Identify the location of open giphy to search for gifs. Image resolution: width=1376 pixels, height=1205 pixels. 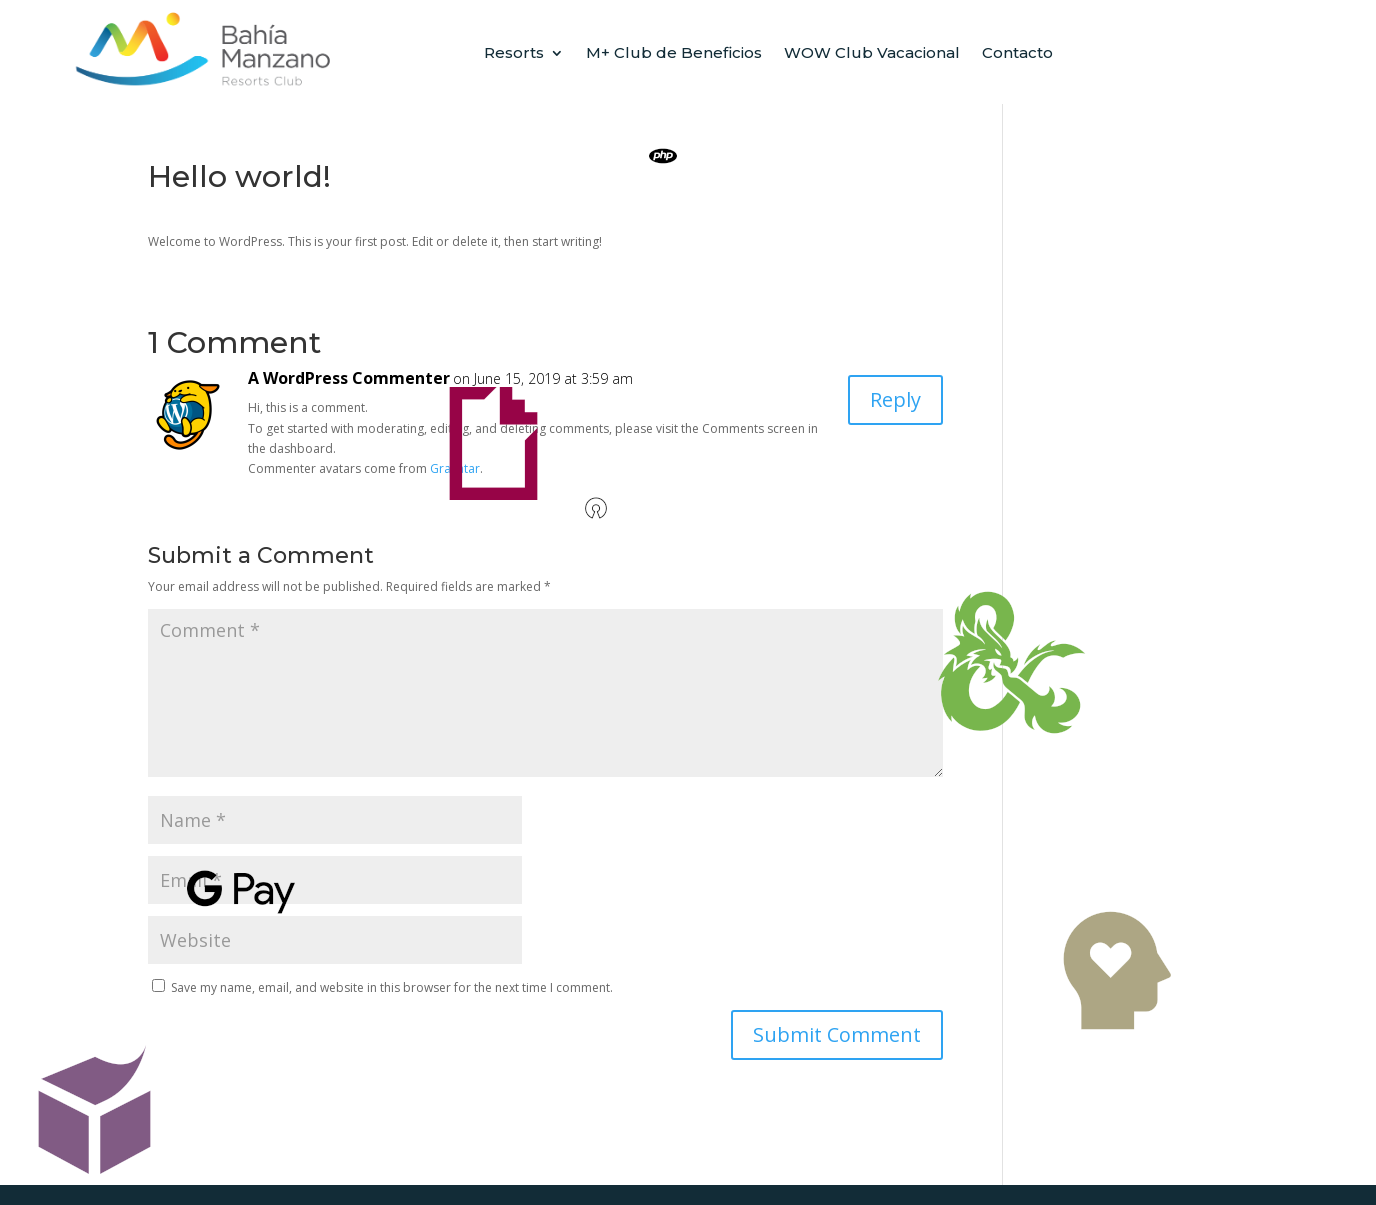
(493, 443).